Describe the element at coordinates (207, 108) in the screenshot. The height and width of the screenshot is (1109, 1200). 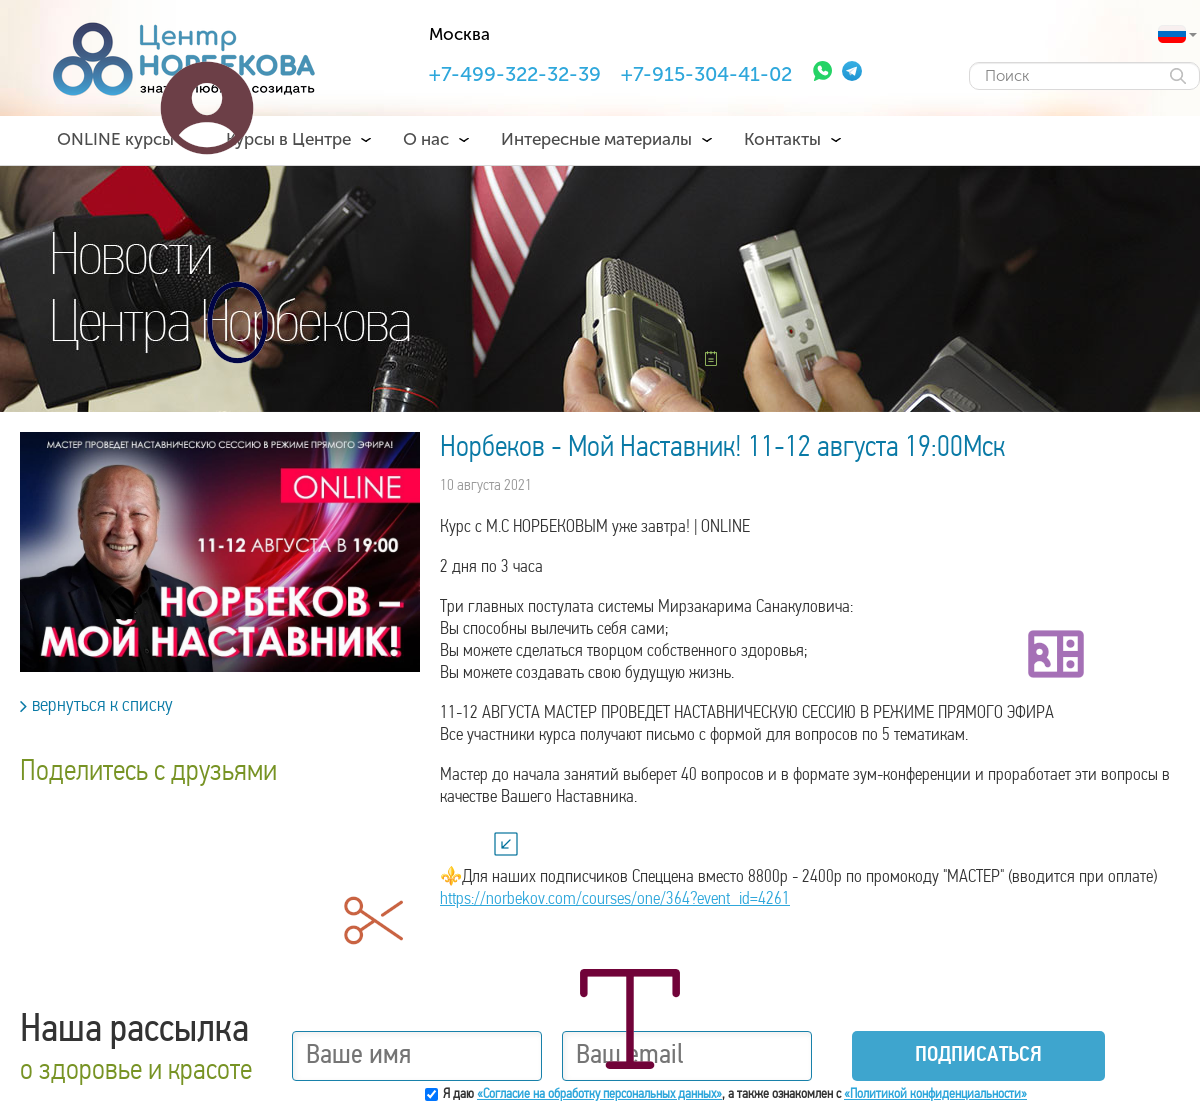
I see `access your profile or account settings` at that location.